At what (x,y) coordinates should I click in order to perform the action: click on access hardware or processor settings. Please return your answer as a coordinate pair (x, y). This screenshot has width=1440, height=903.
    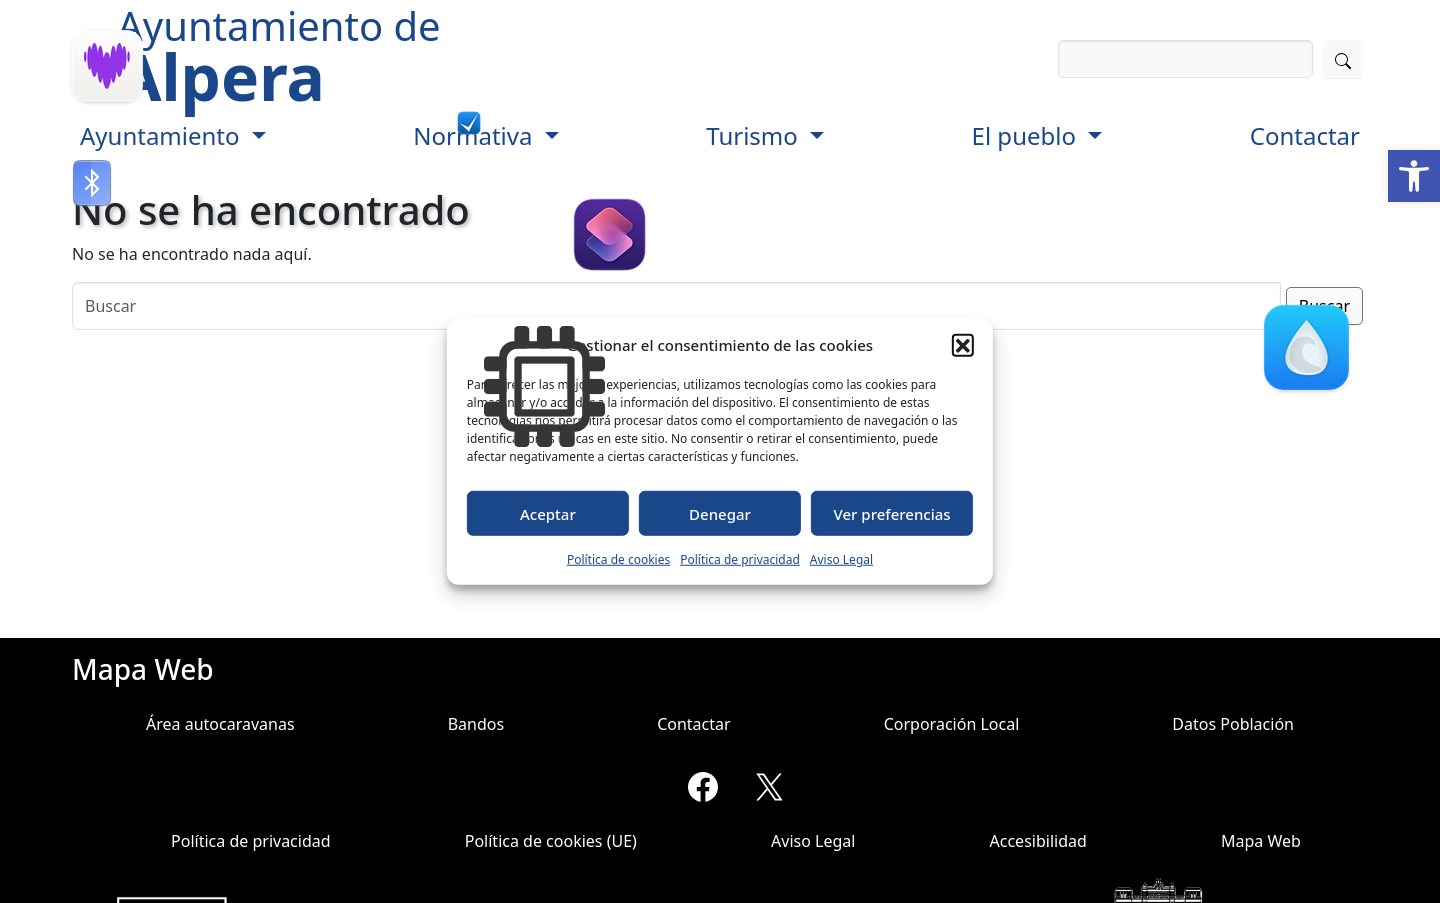
    Looking at the image, I should click on (544, 386).